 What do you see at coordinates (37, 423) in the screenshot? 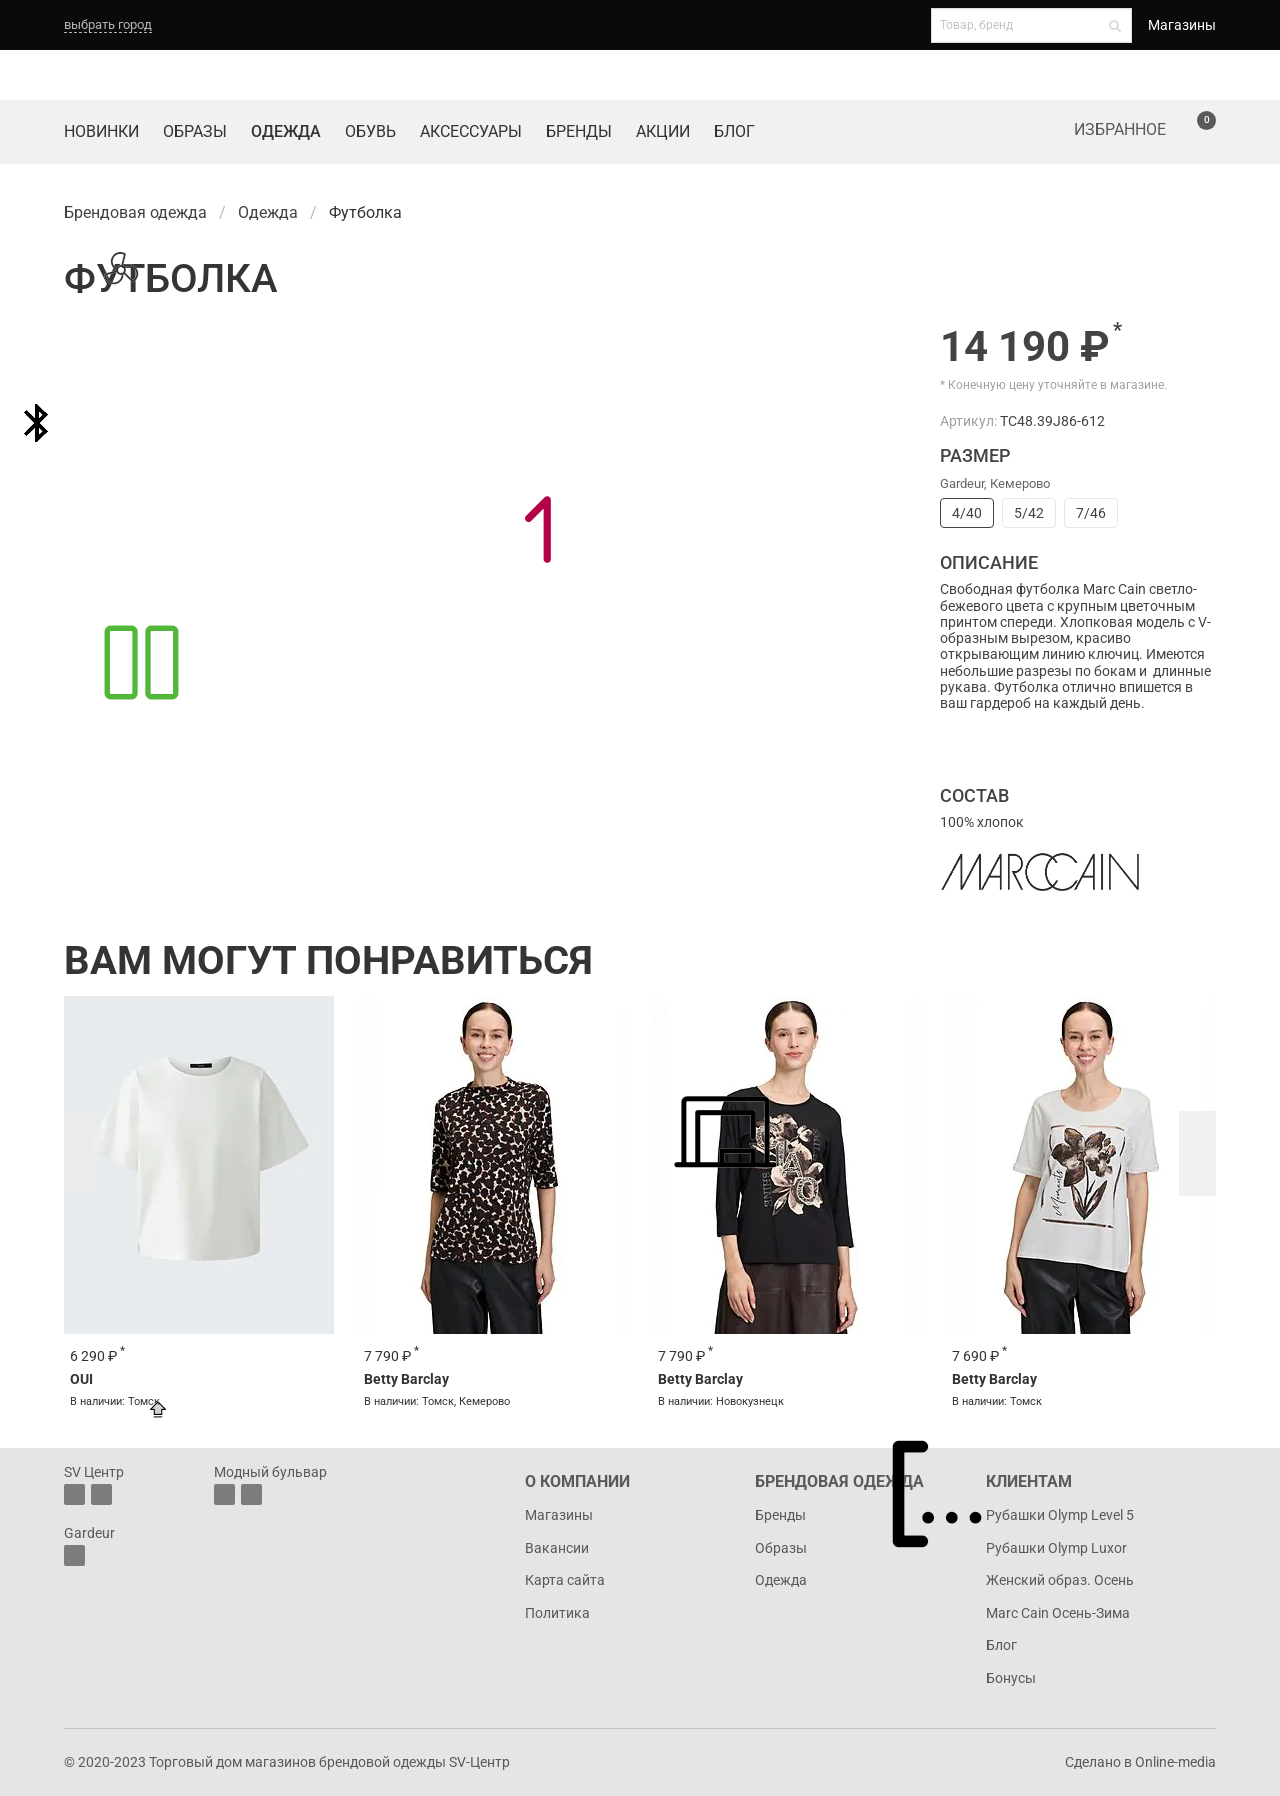
I see `toggle bluetooth connectivity` at bounding box center [37, 423].